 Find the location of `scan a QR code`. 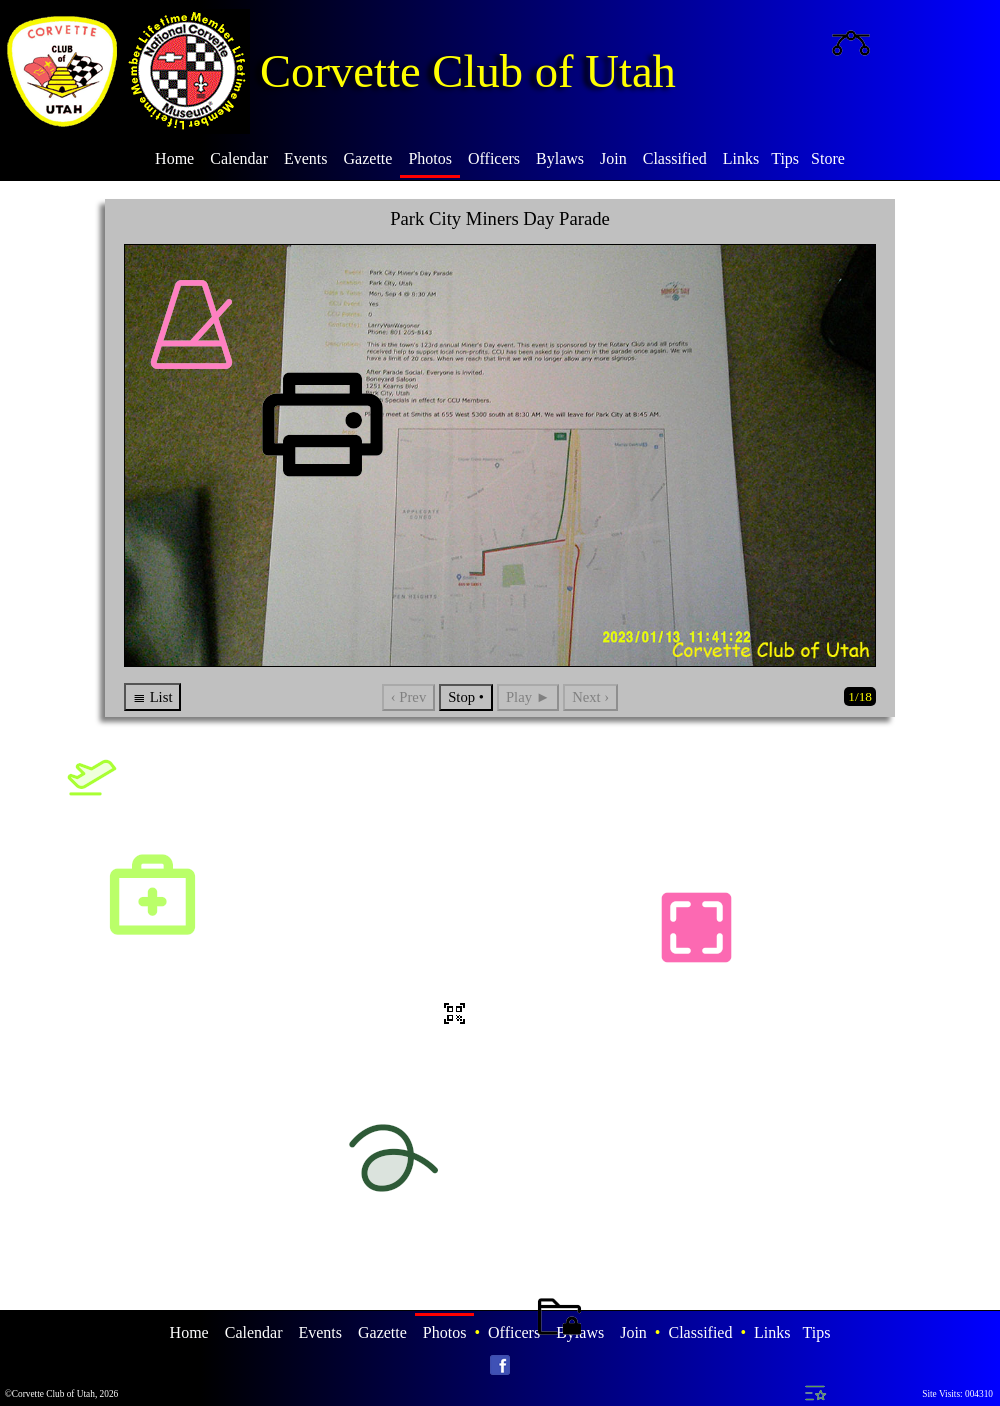

scan a QR code is located at coordinates (454, 1013).